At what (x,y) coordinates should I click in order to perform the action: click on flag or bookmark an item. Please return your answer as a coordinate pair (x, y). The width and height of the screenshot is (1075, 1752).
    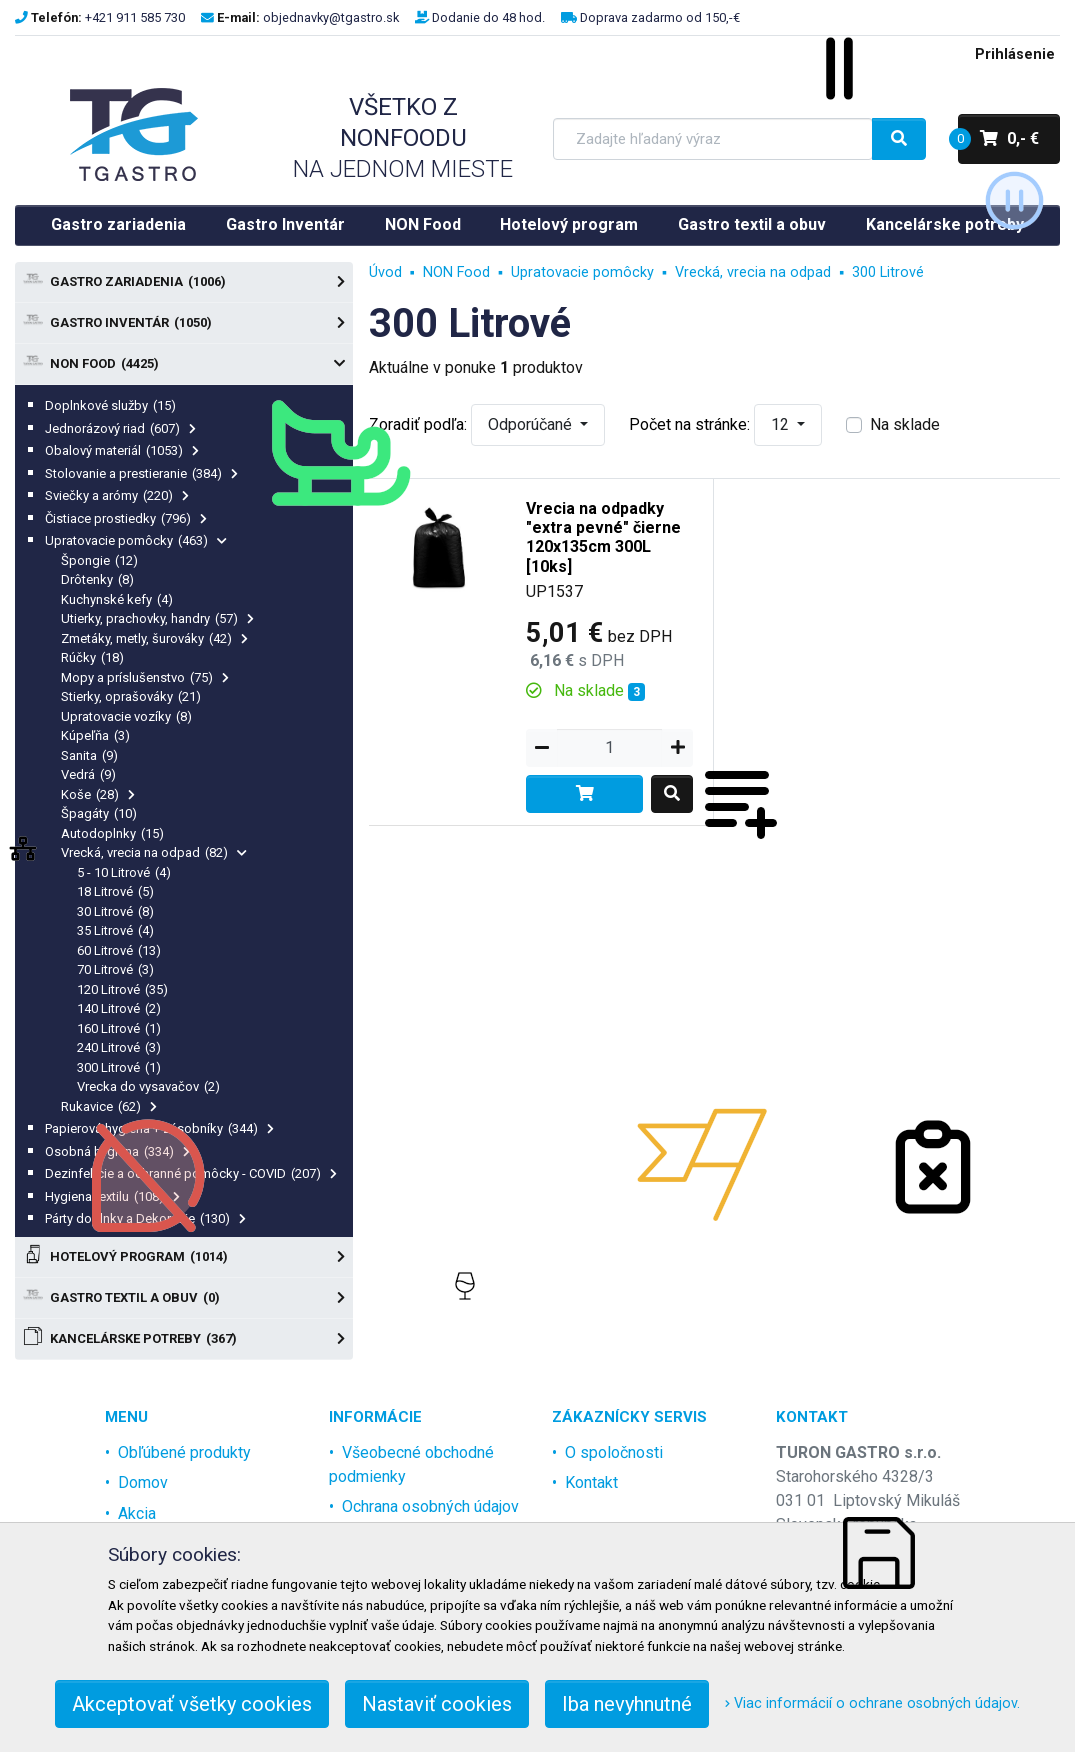
    Looking at the image, I should click on (701, 1160).